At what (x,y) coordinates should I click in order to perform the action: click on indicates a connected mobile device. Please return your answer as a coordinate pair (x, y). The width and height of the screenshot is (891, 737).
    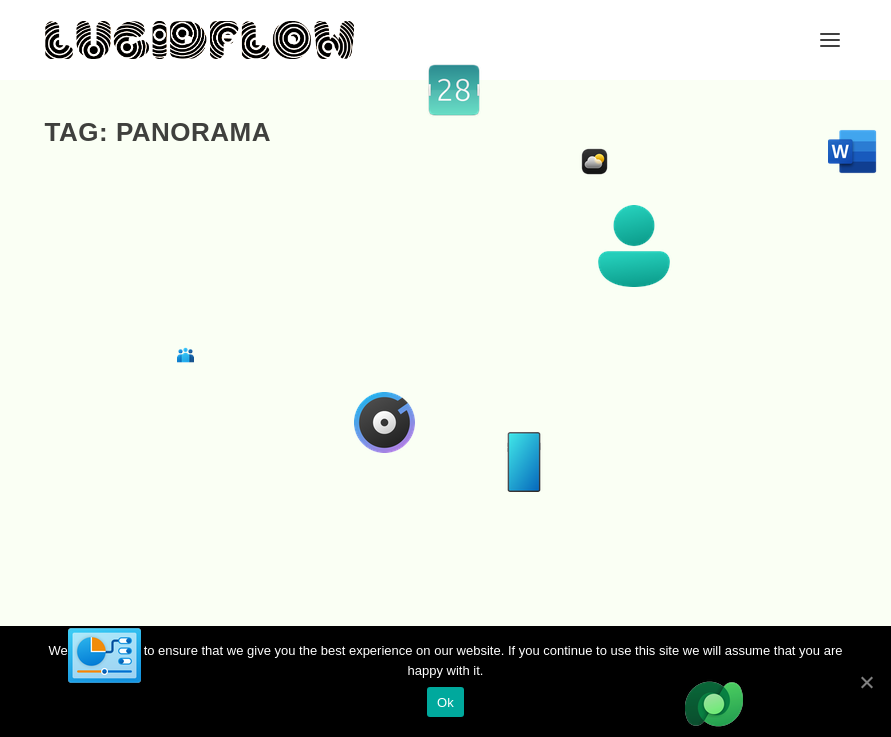
    Looking at the image, I should click on (524, 462).